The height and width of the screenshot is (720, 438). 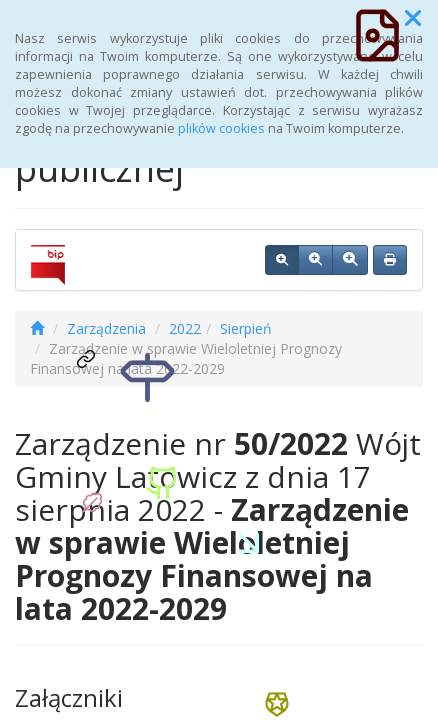 What do you see at coordinates (92, 502) in the screenshot?
I see `view vegetarian or plant-based options` at bounding box center [92, 502].